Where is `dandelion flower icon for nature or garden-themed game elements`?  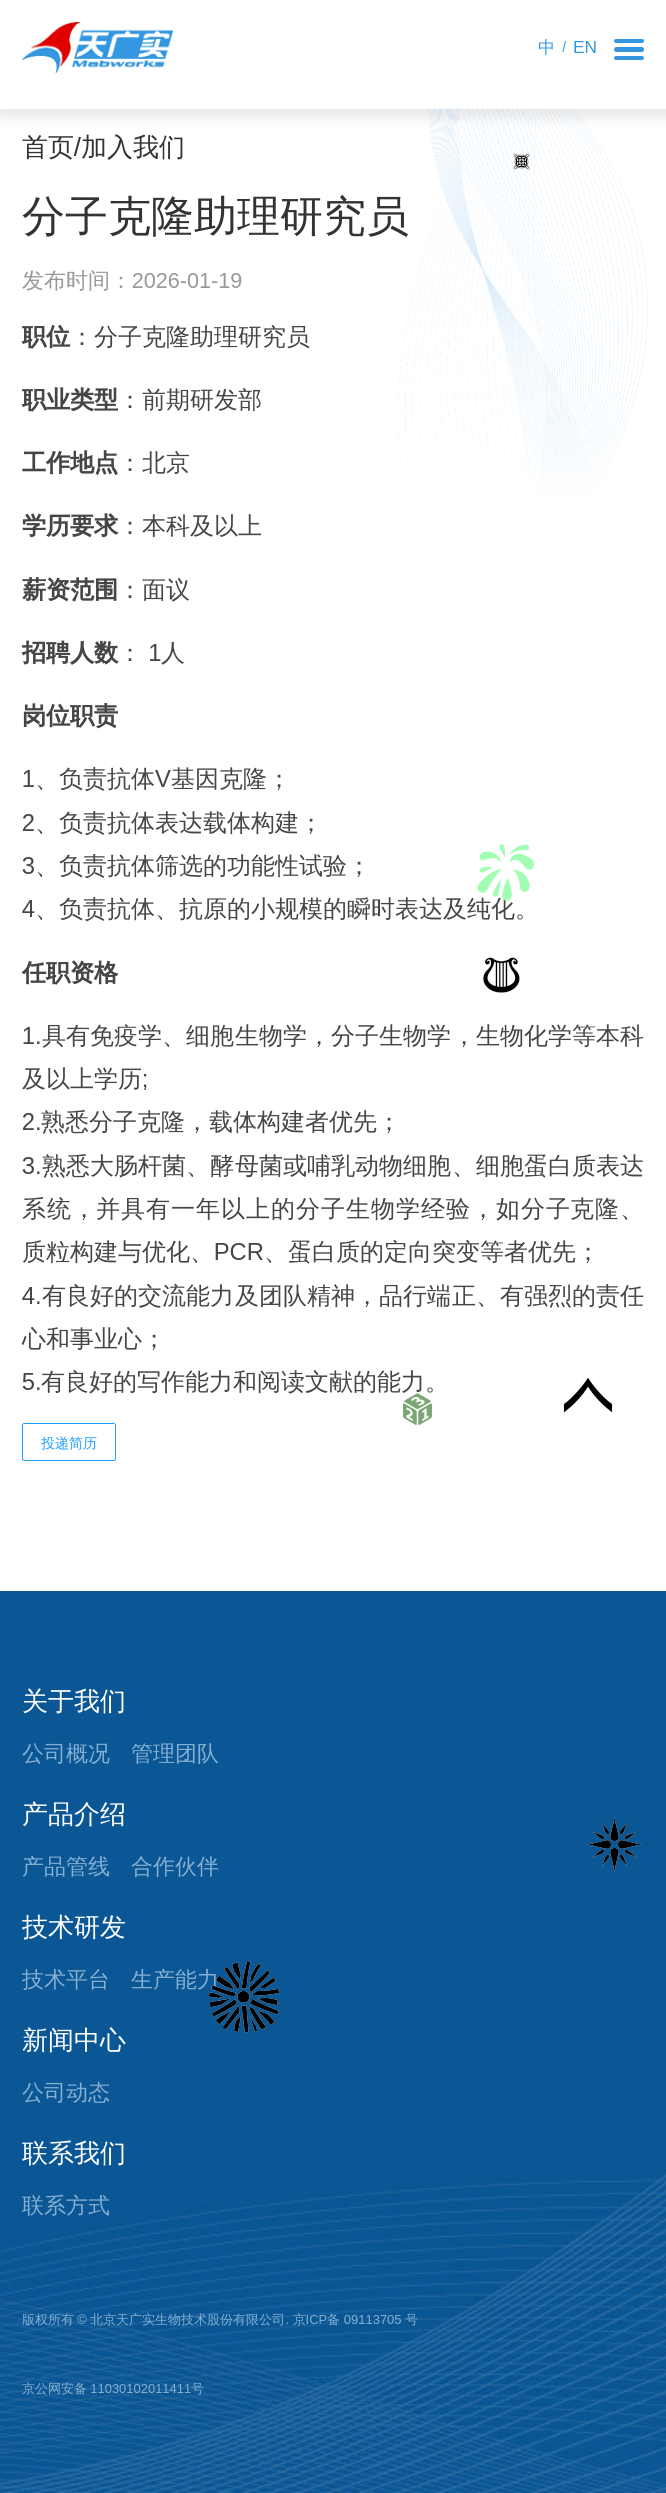 dandelion flower icon for nature or garden-themed game elements is located at coordinates (244, 1997).